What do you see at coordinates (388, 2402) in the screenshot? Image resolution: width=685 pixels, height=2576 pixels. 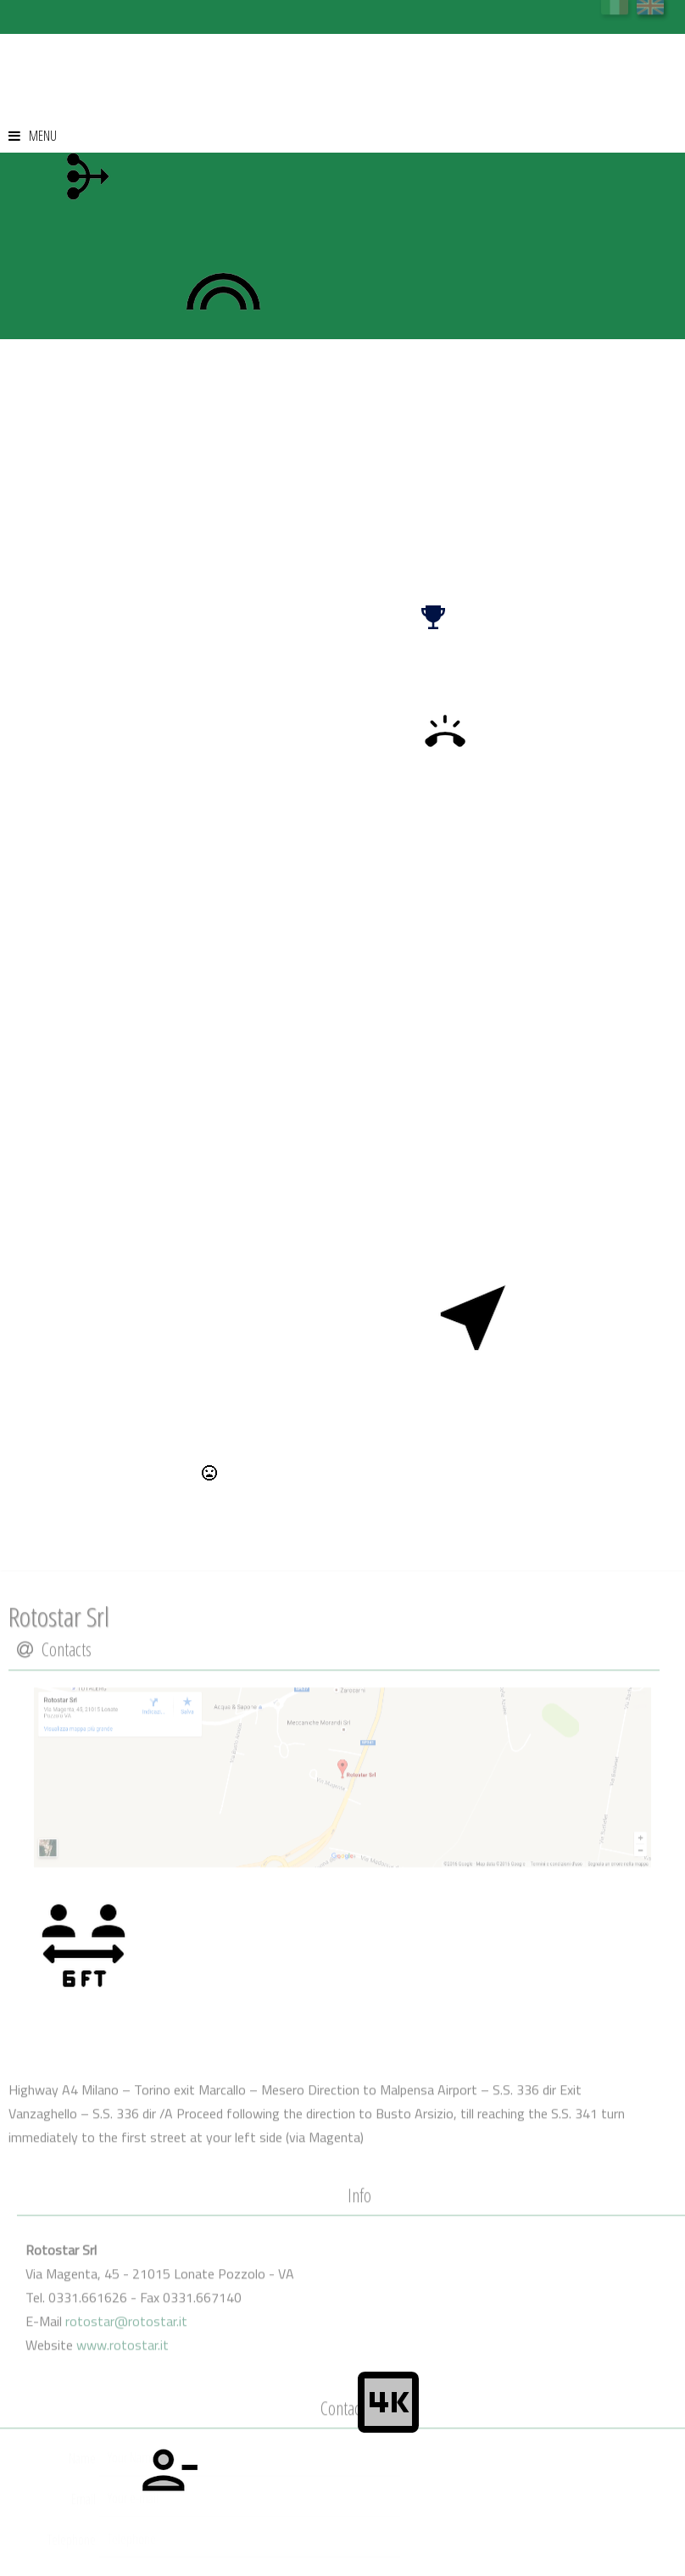 I see `indicates 4K resolution video quality` at bounding box center [388, 2402].